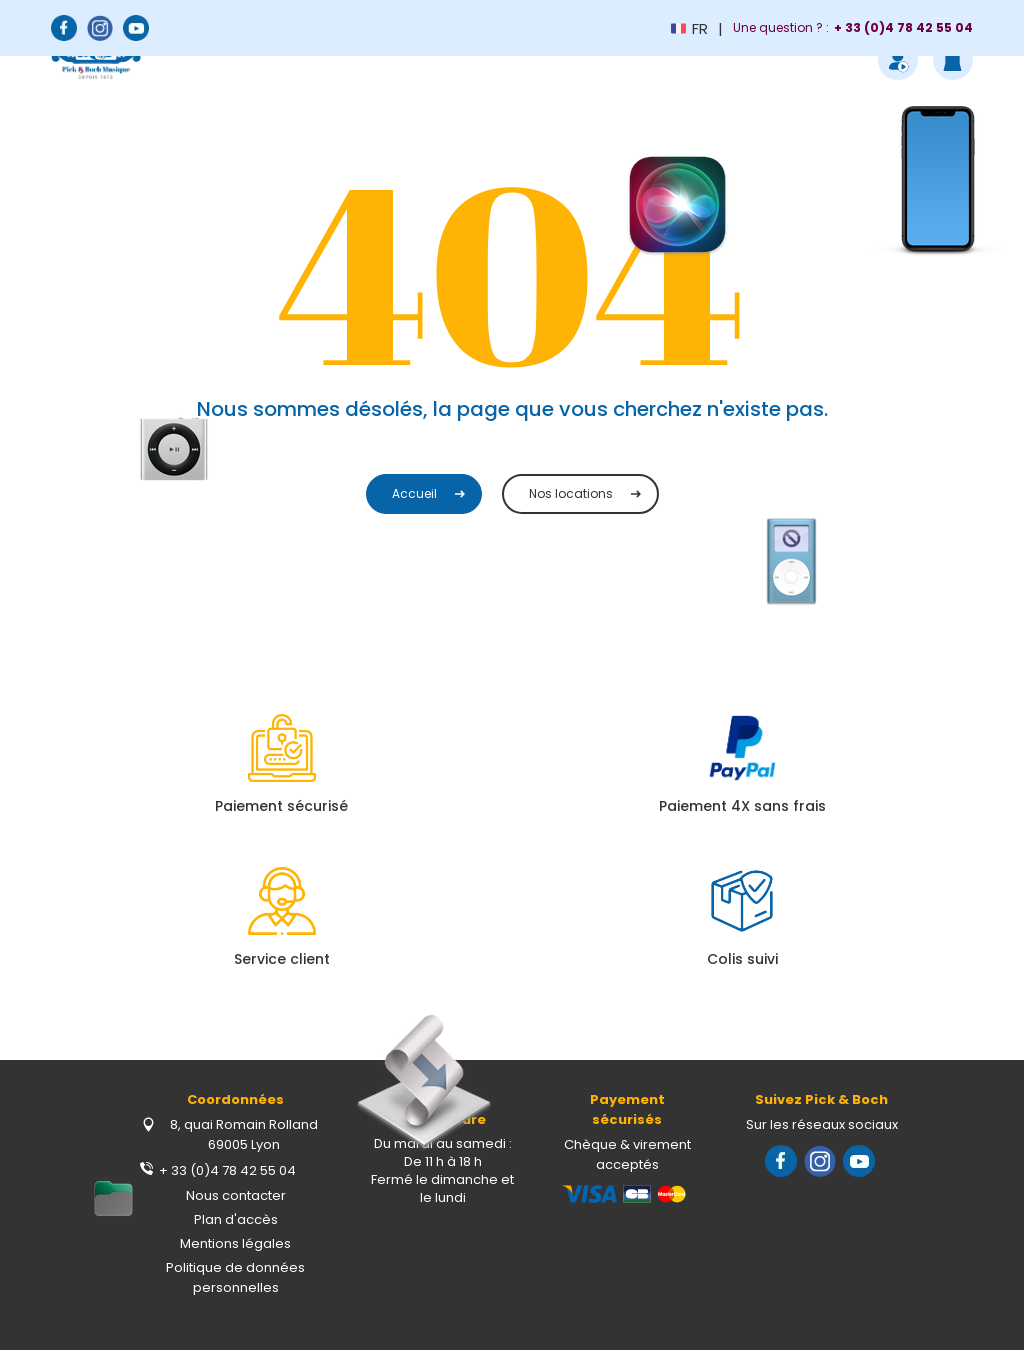 This screenshot has width=1024, height=1350. Describe the element at coordinates (113, 1198) in the screenshot. I see `open folder containing files` at that location.